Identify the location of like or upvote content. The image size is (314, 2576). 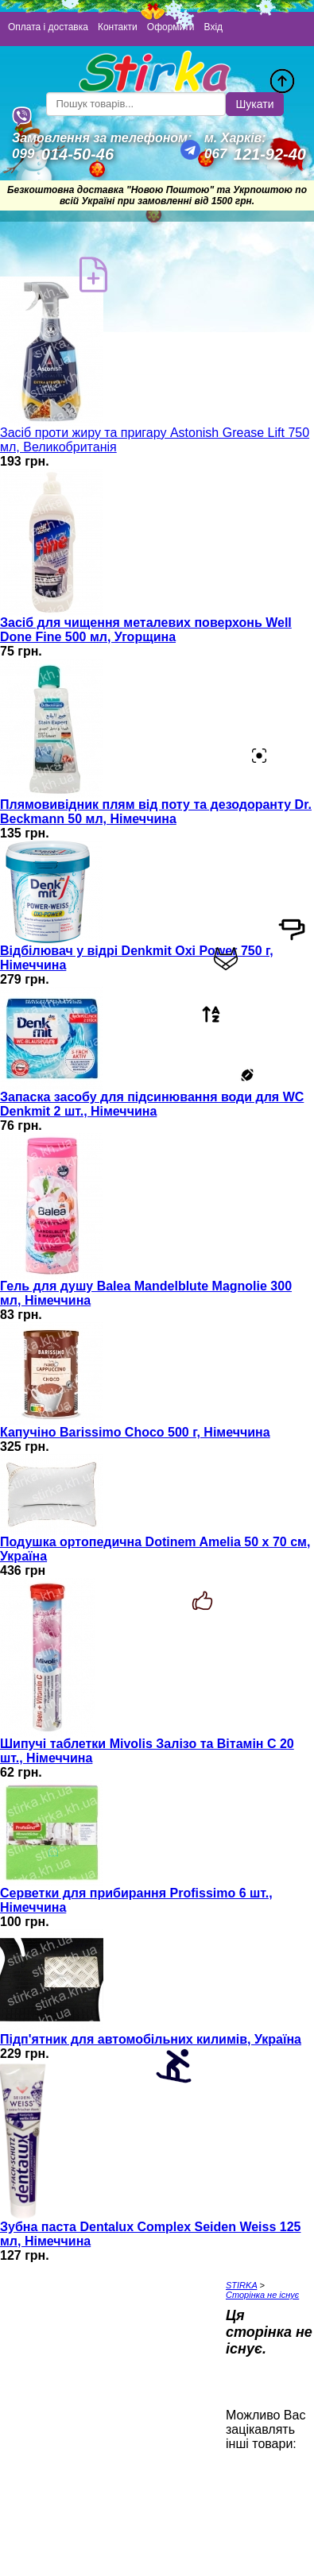
(202, 1601).